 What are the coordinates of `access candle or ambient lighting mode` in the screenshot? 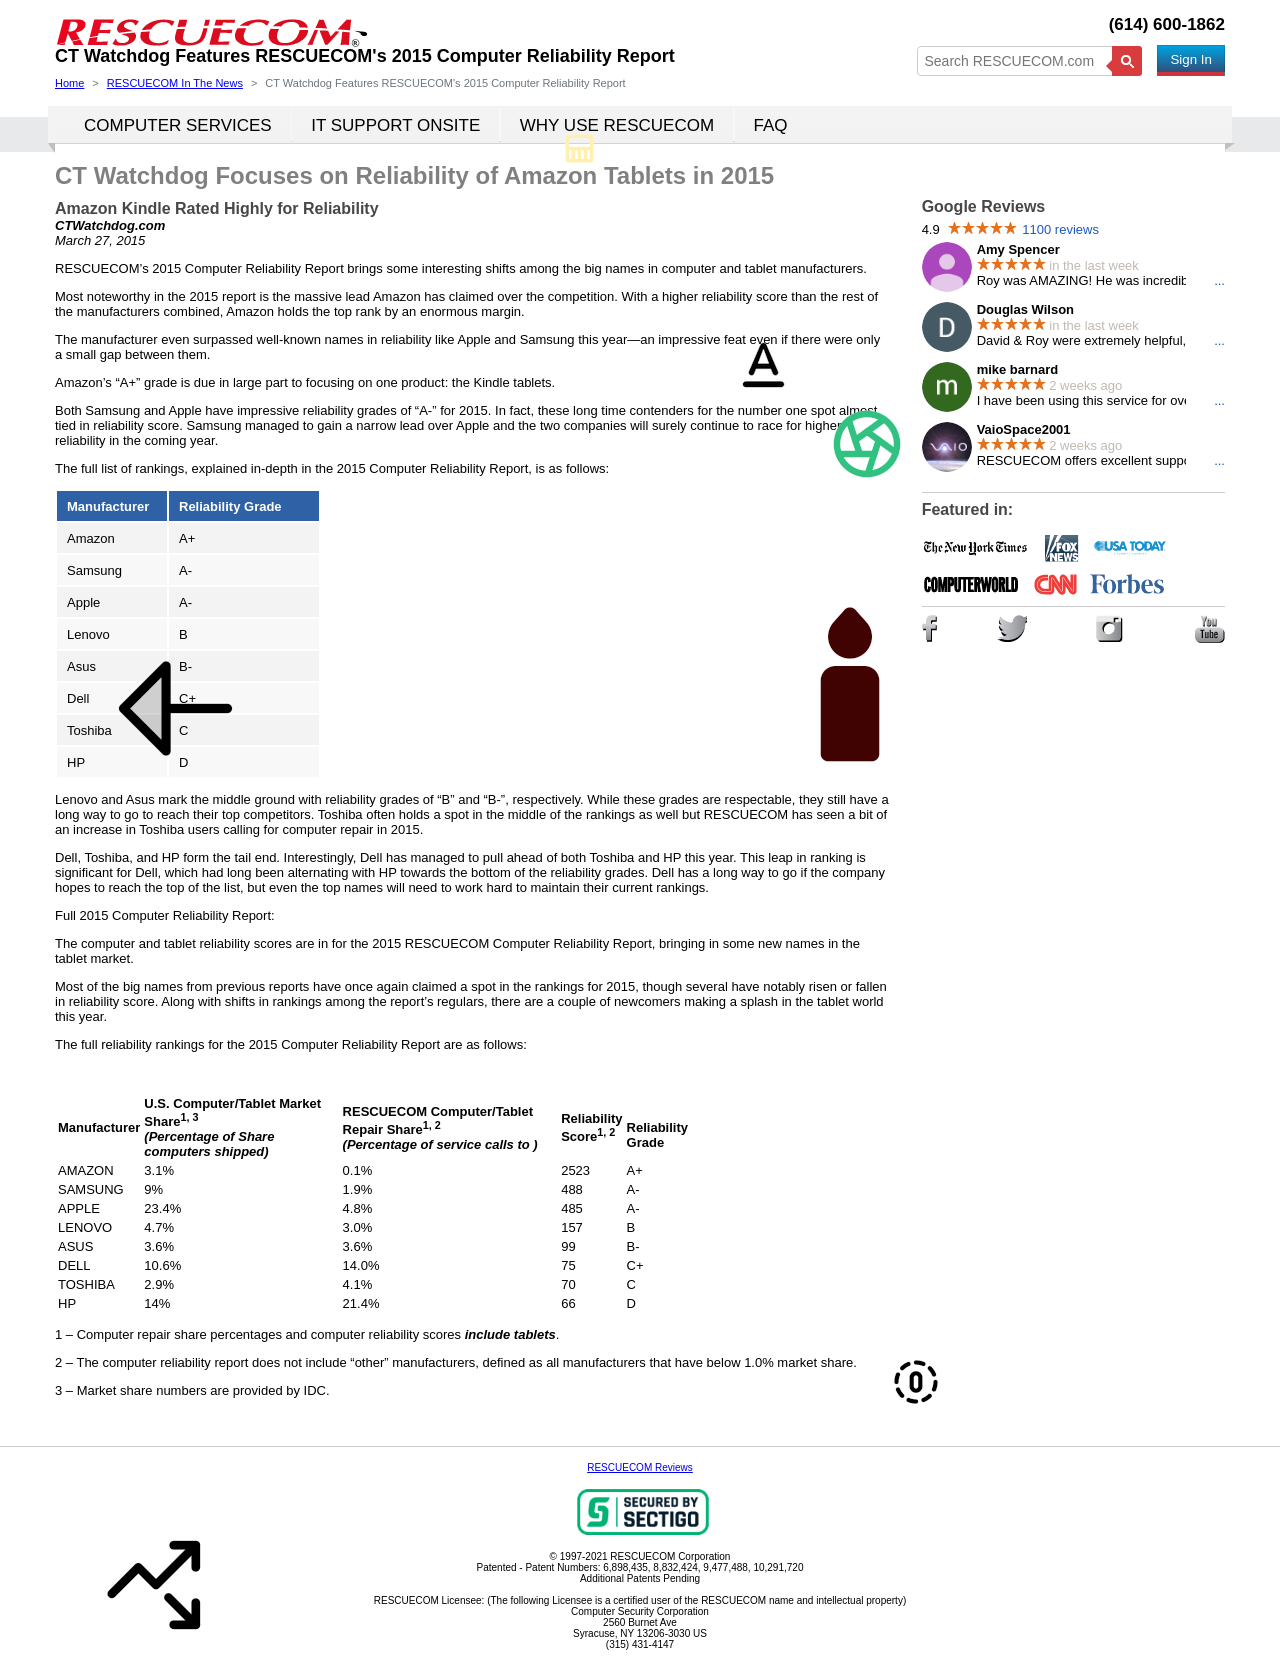 It's located at (850, 688).